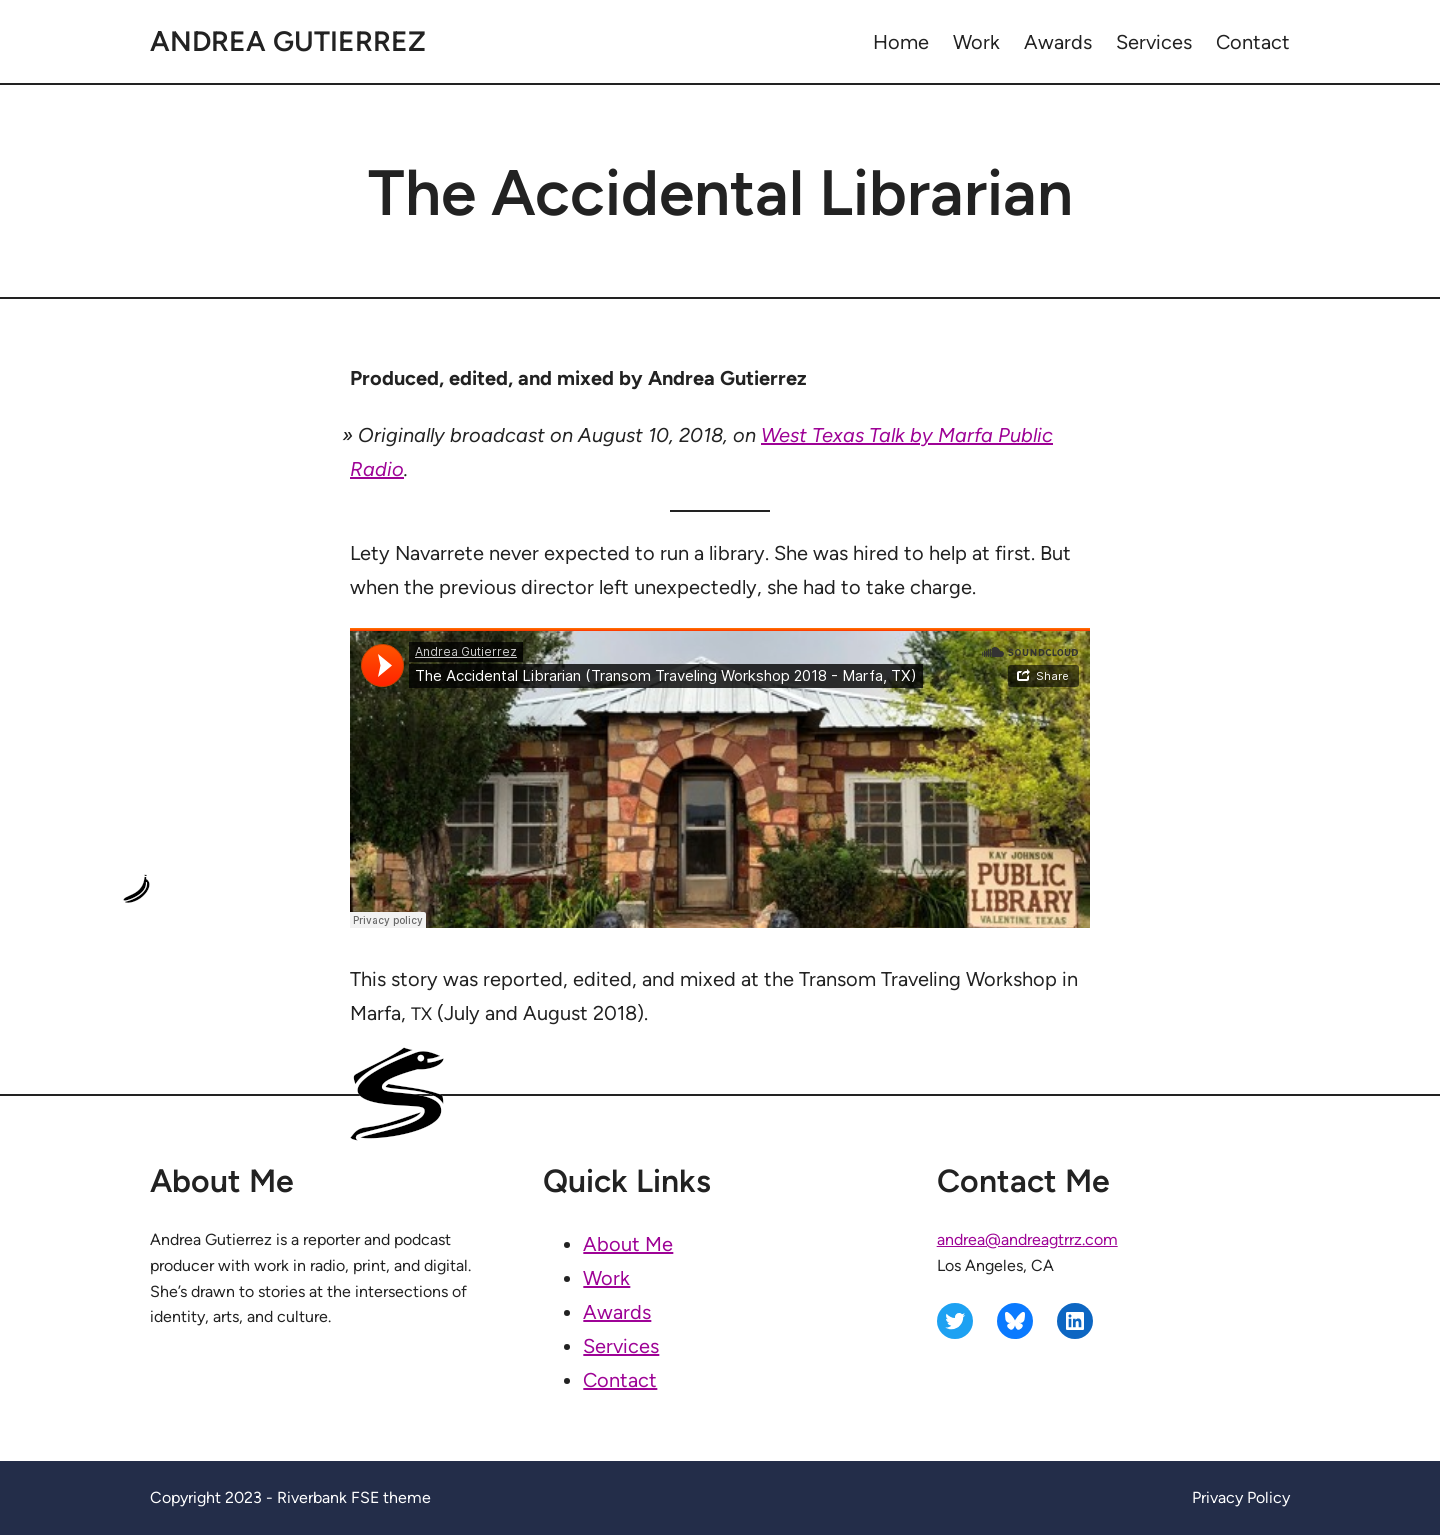 This screenshot has width=1440, height=1535. Describe the element at coordinates (136, 888) in the screenshot. I see `indicates banana or tropical fruit category` at that location.